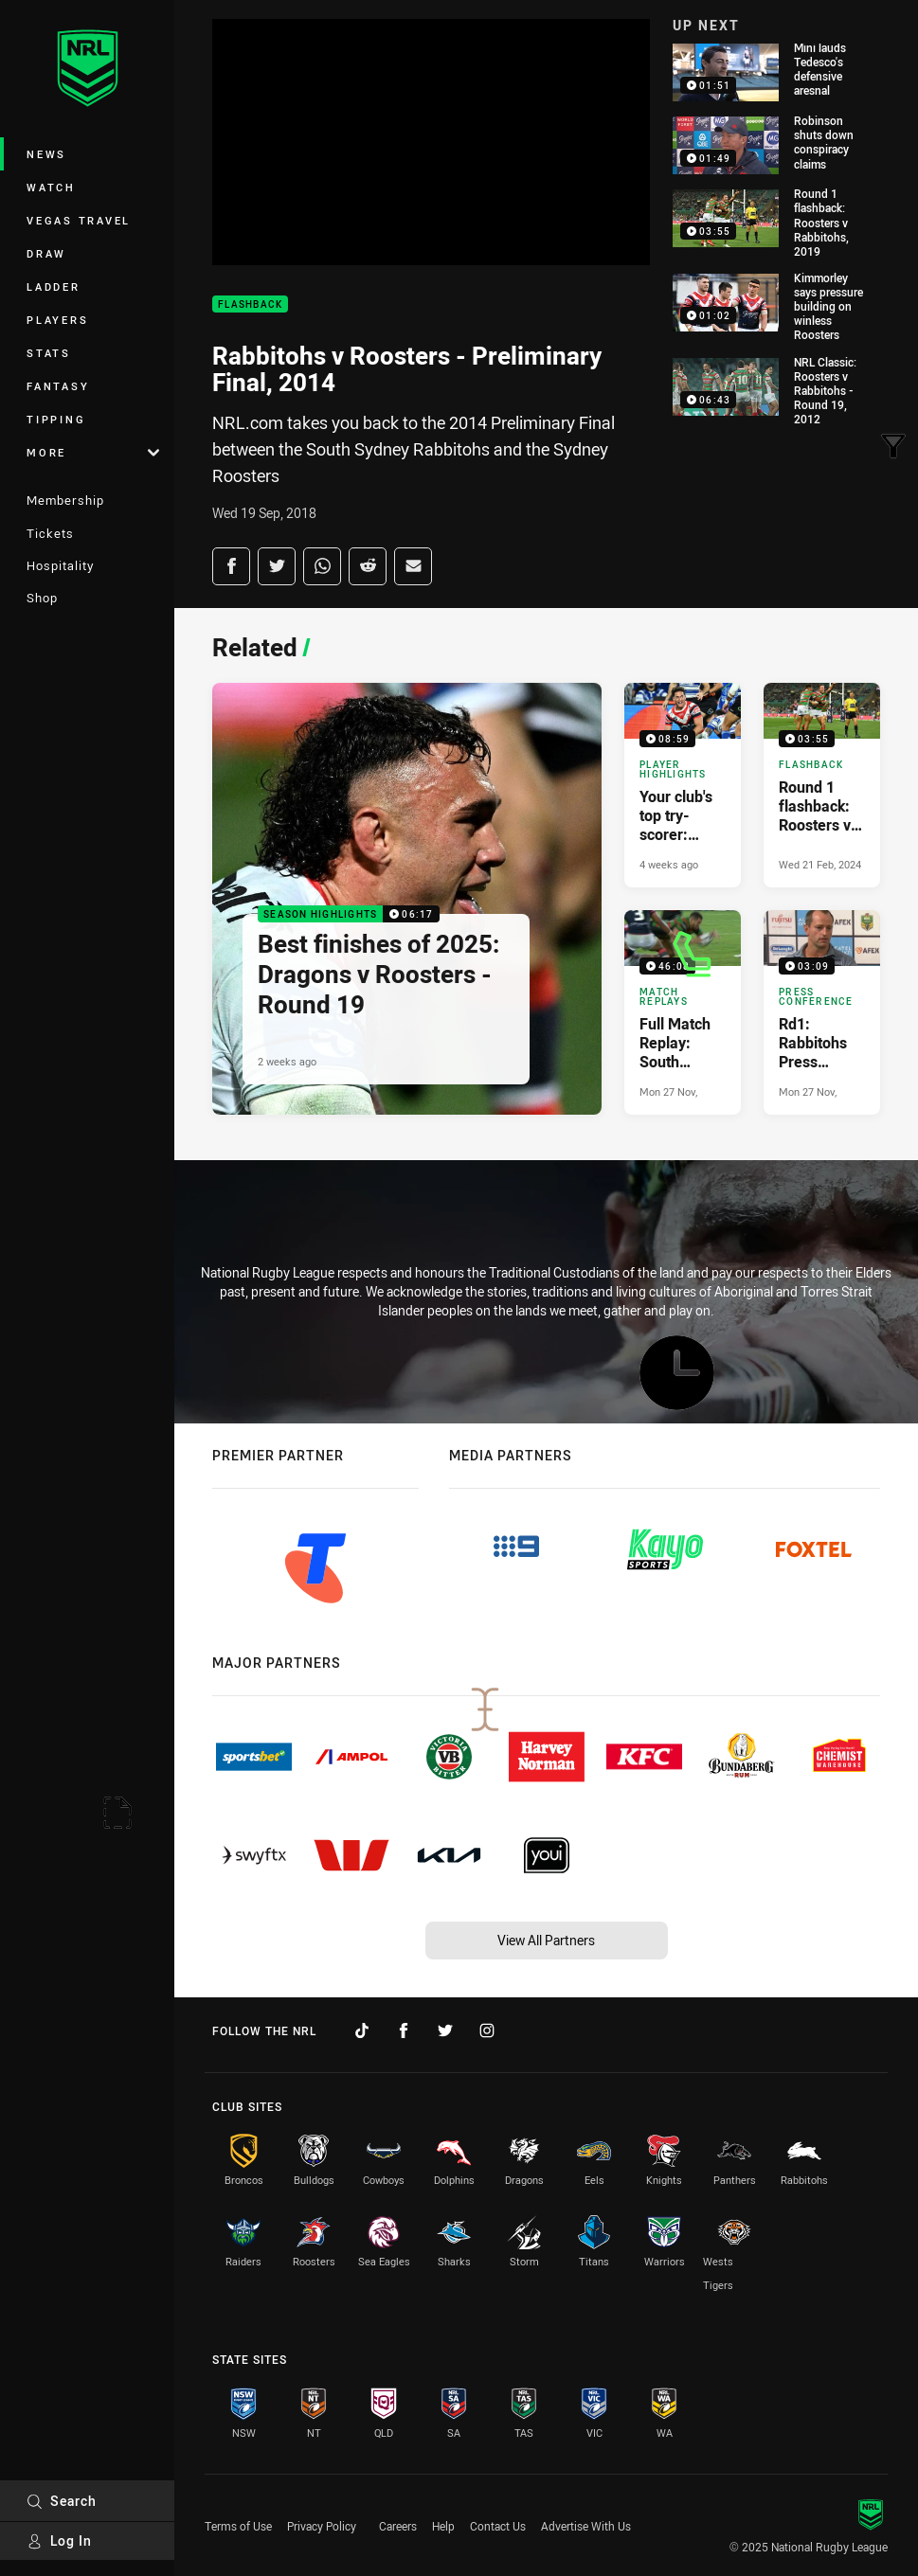 This screenshot has width=918, height=2576. Describe the element at coordinates (485, 1709) in the screenshot. I see `text input field is active` at that location.